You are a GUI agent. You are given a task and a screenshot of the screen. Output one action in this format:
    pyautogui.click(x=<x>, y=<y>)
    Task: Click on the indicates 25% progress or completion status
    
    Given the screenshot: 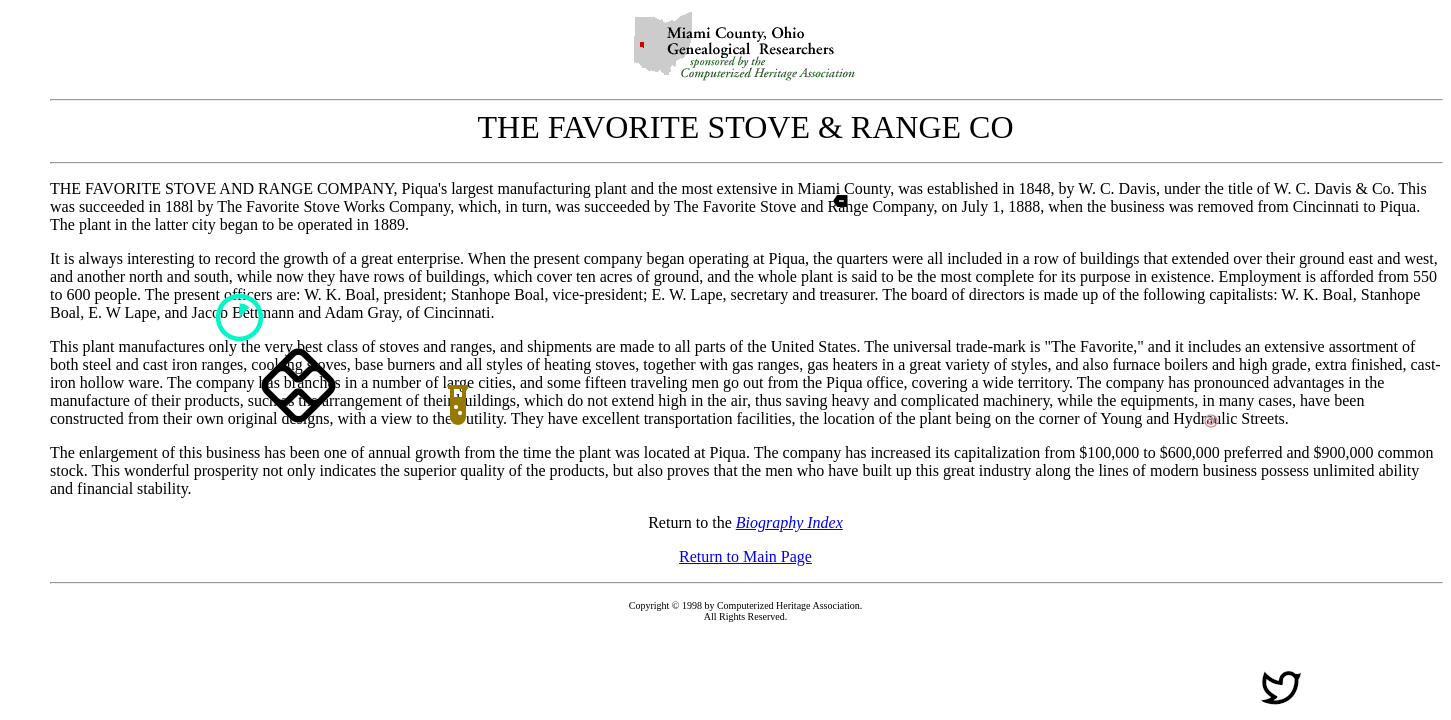 What is the action you would take?
    pyautogui.click(x=239, y=317)
    